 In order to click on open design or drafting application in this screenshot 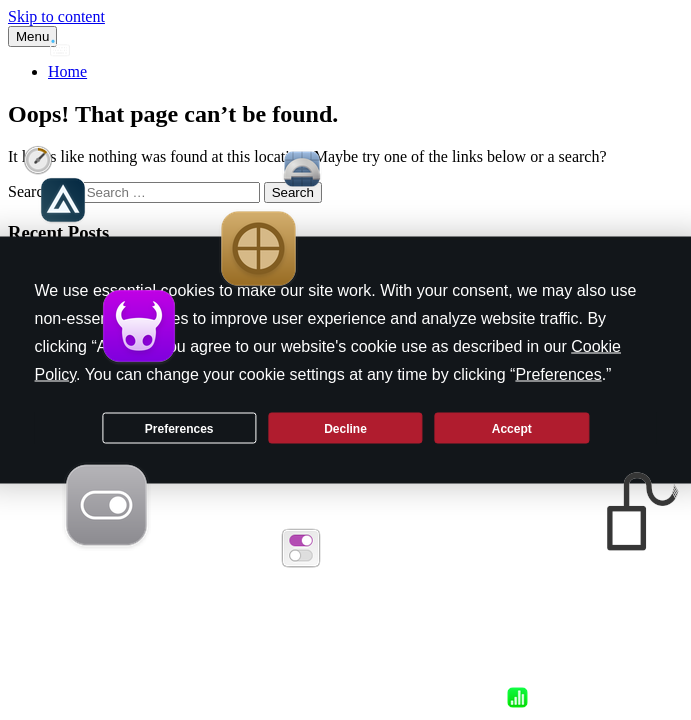, I will do `click(302, 169)`.